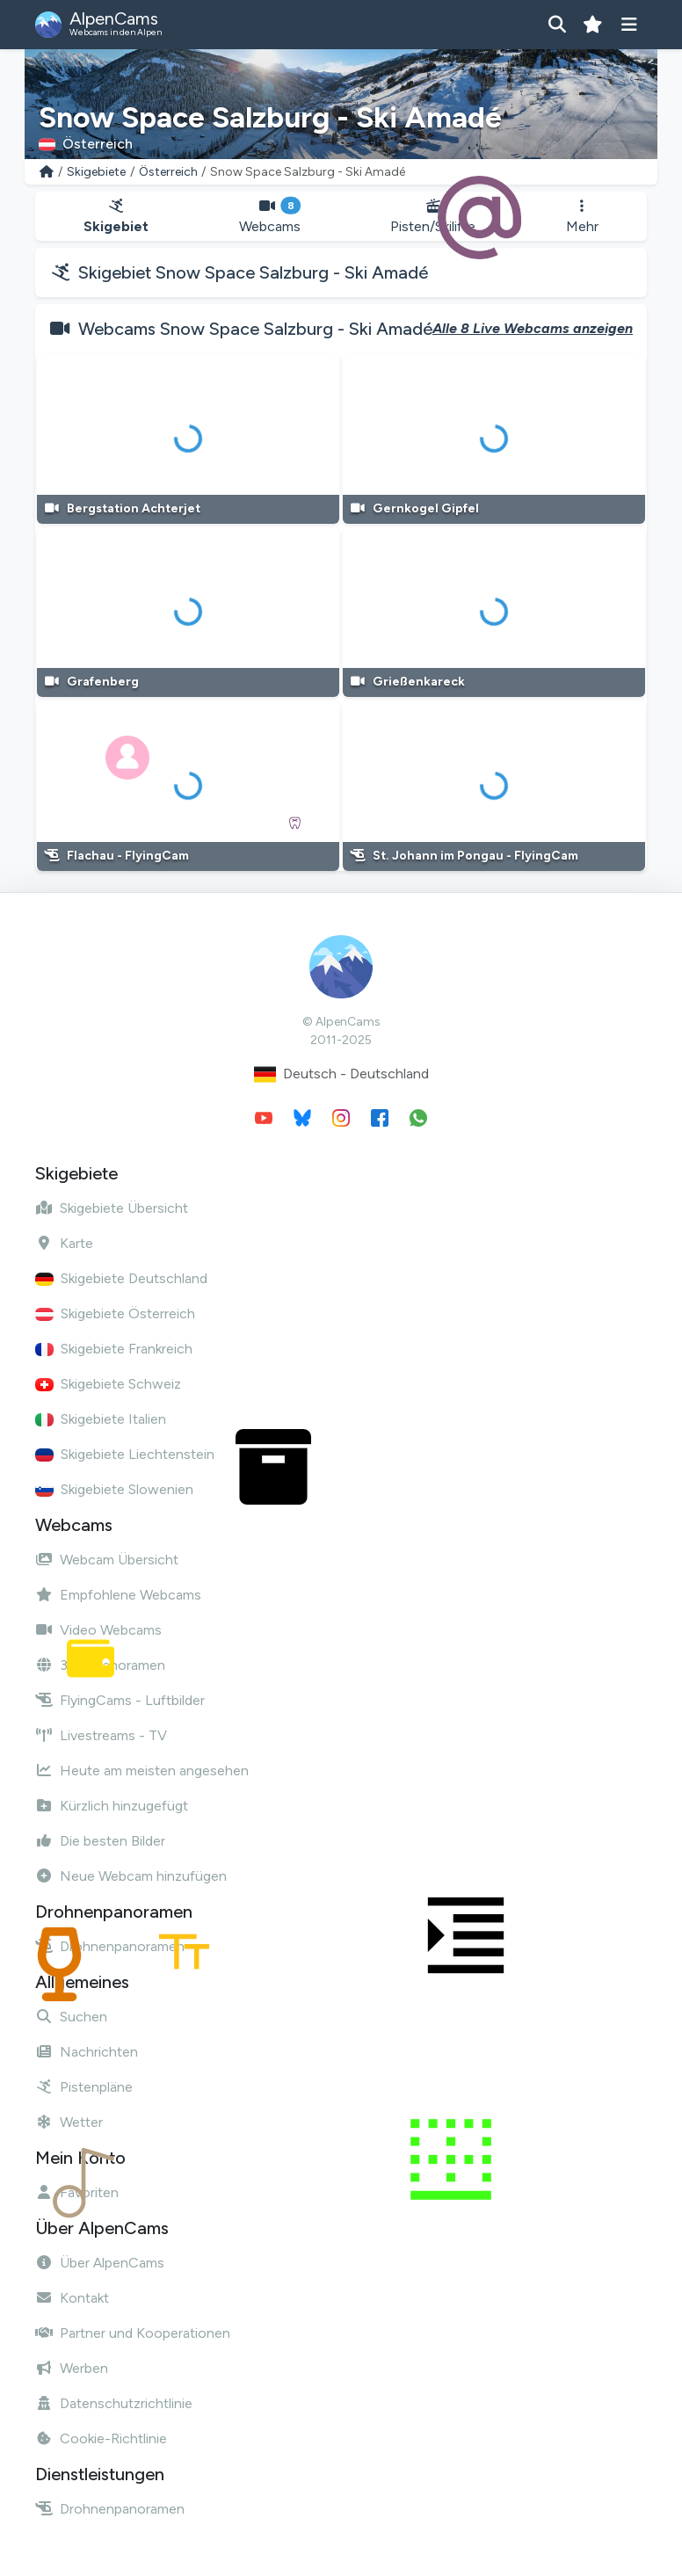 The width and height of the screenshot is (682, 2576). Describe the element at coordinates (451, 2159) in the screenshot. I see `apply bottom border to selected cells` at that location.